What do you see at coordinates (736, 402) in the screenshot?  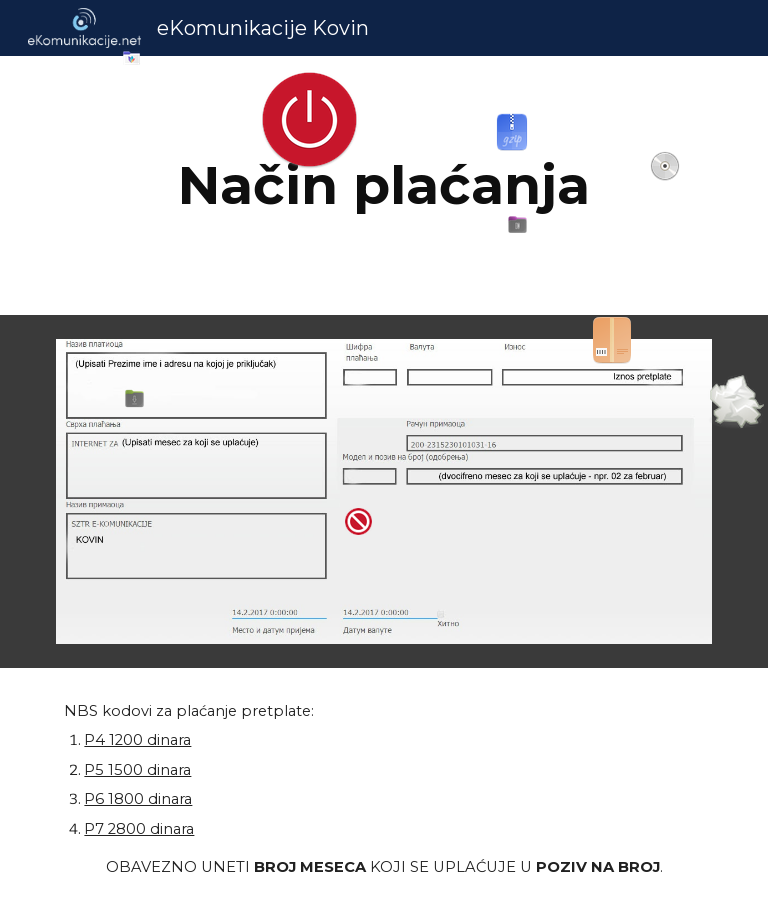 I see `mark email as junk or spam` at bounding box center [736, 402].